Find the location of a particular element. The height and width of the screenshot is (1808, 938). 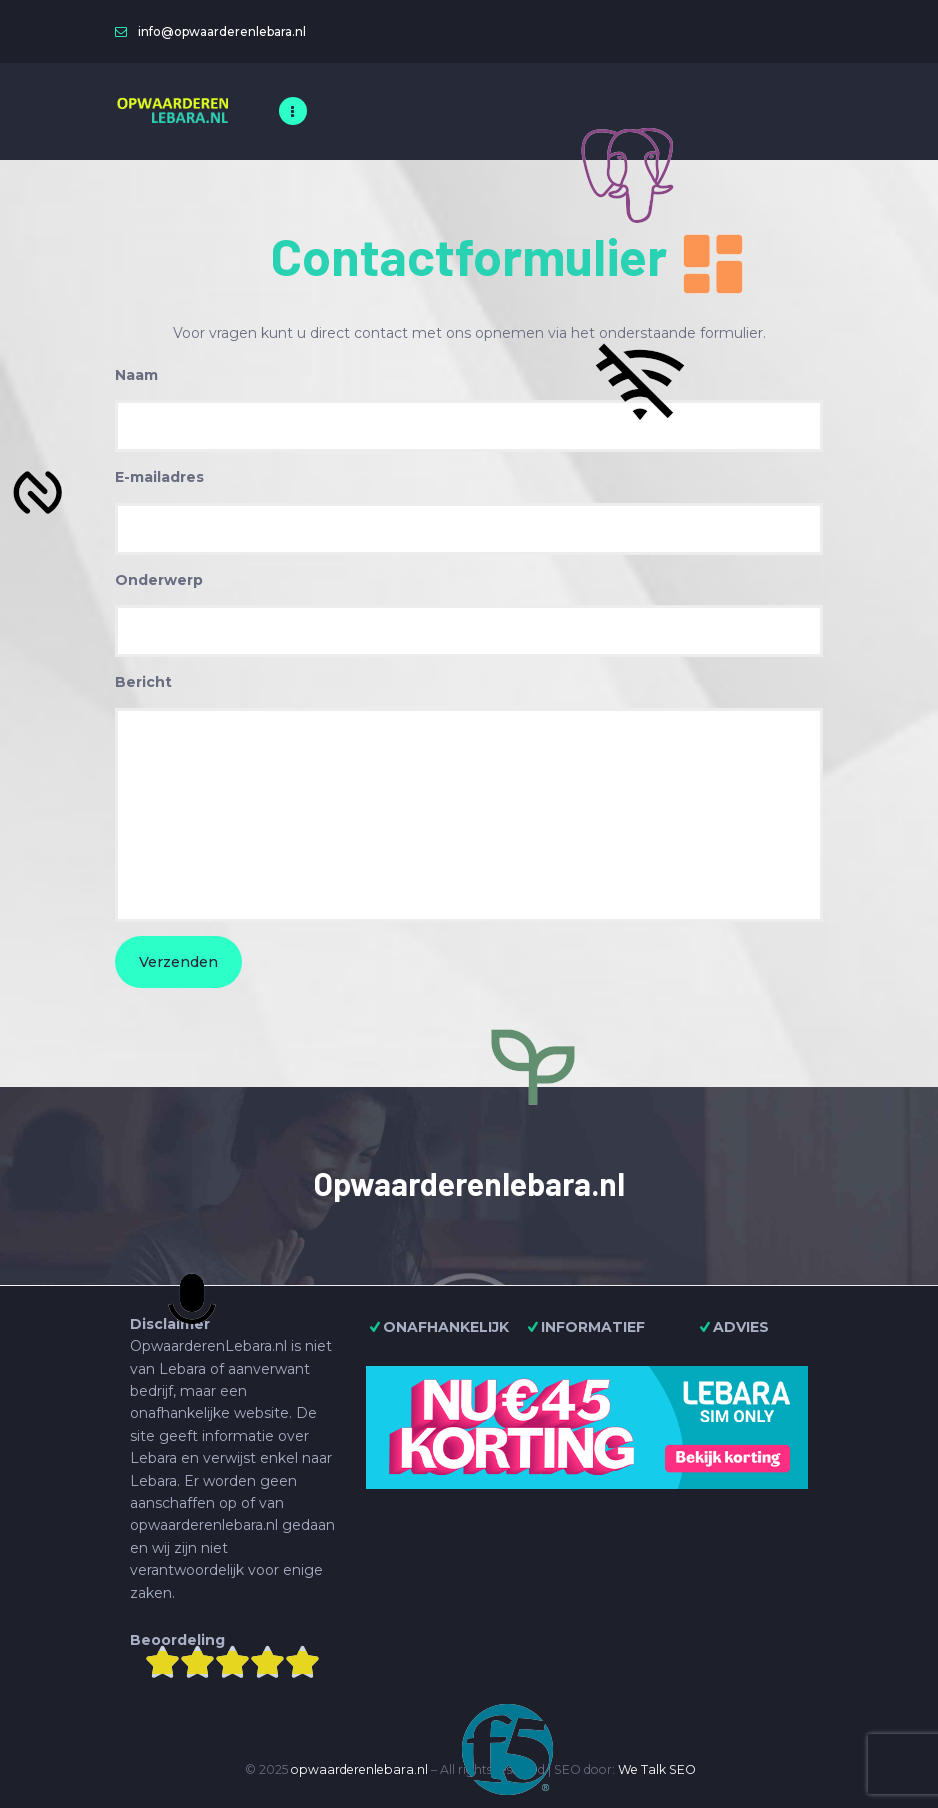

access the main dashboard is located at coordinates (713, 264).